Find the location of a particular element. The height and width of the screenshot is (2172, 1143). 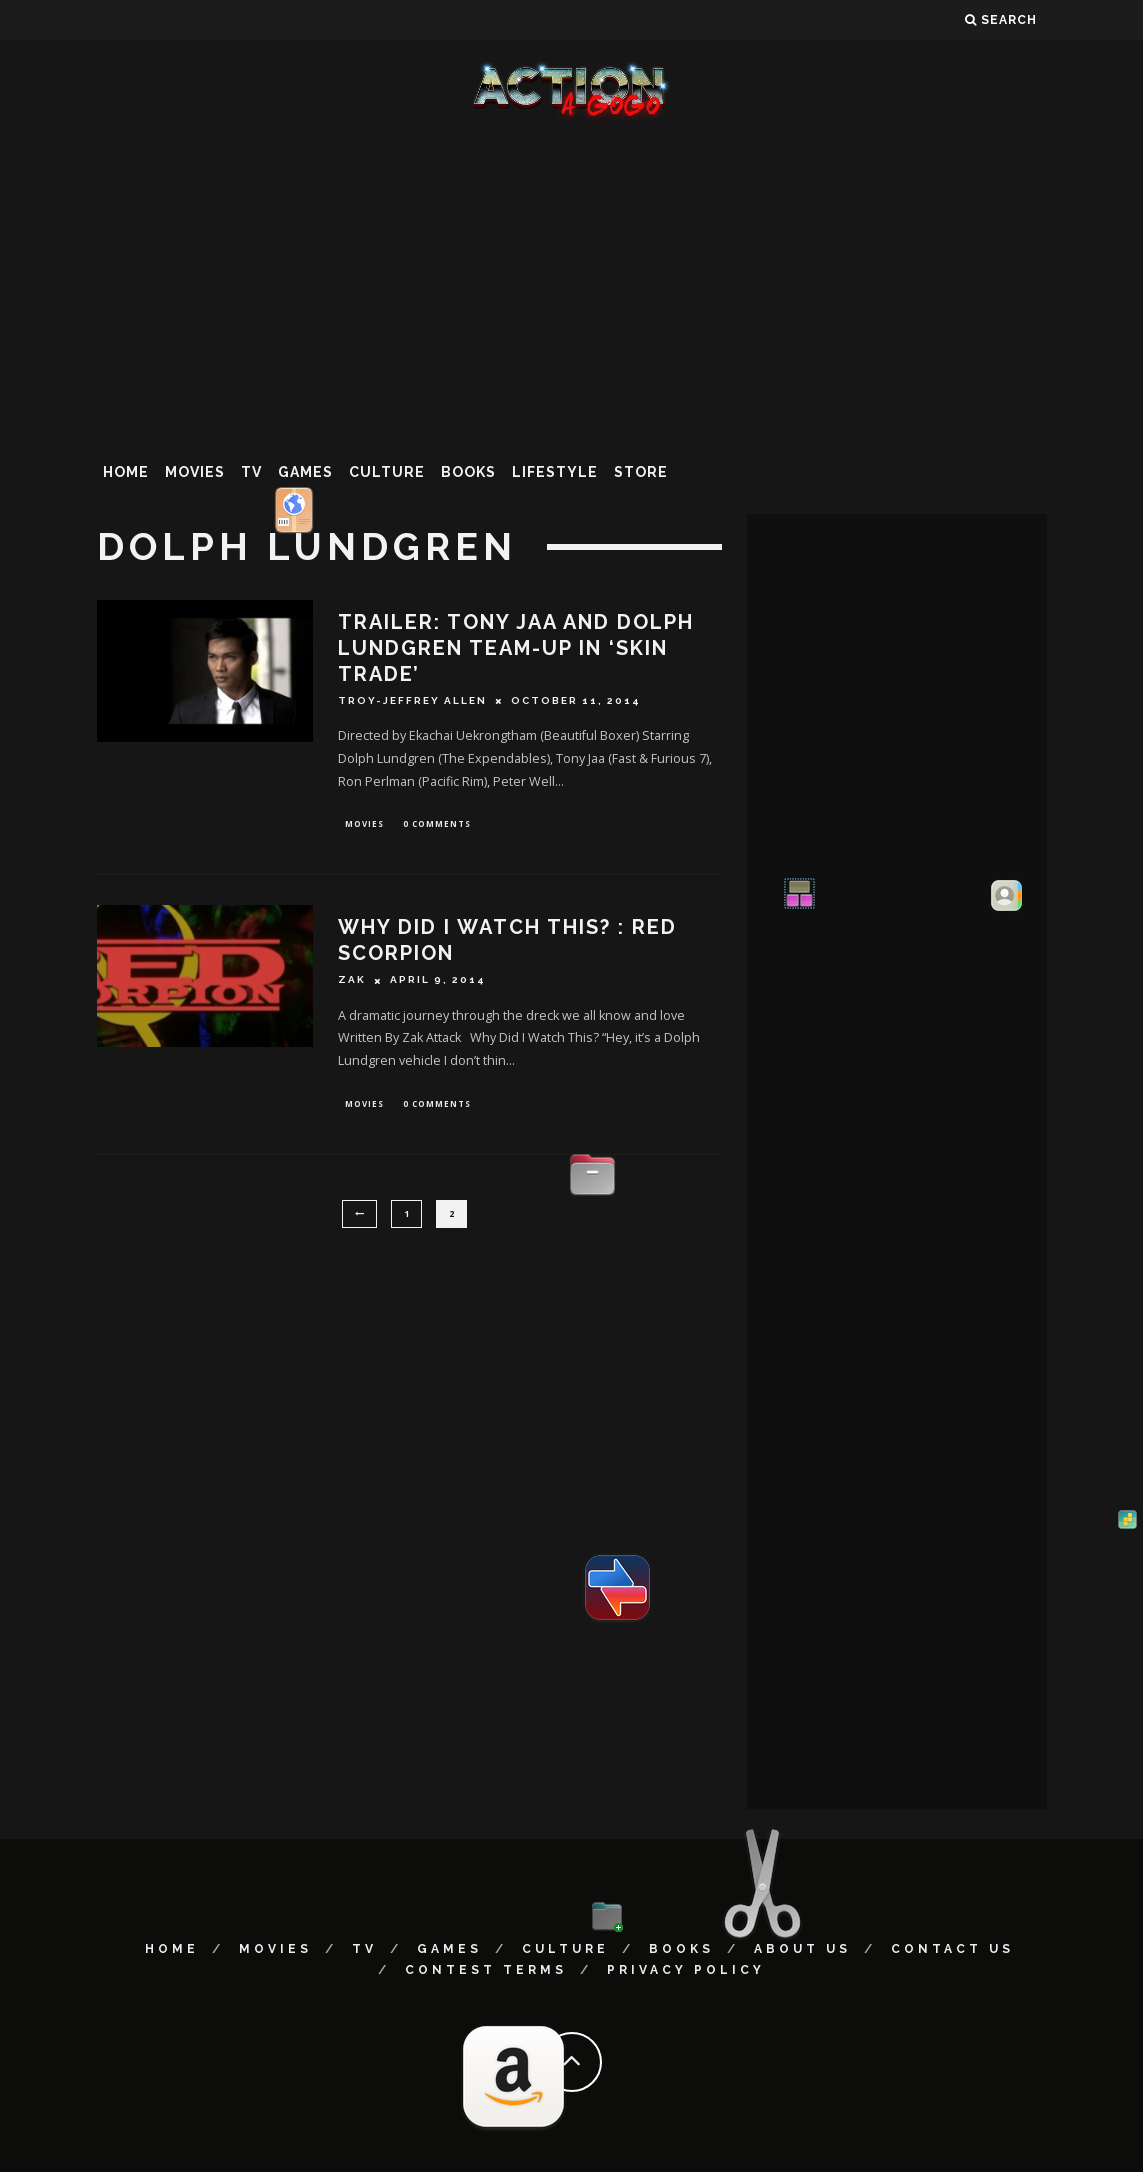

create a new folder is located at coordinates (607, 1916).